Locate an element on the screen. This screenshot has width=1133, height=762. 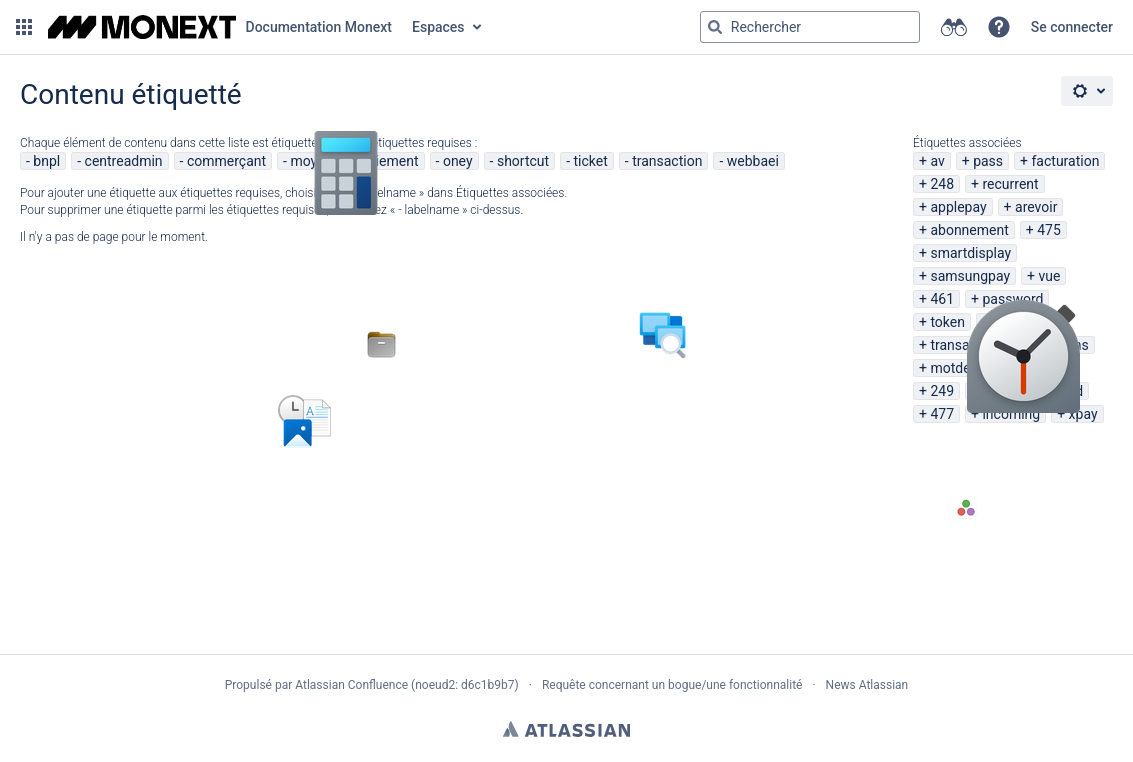
view recently accessed files or documents is located at coordinates (304, 421).